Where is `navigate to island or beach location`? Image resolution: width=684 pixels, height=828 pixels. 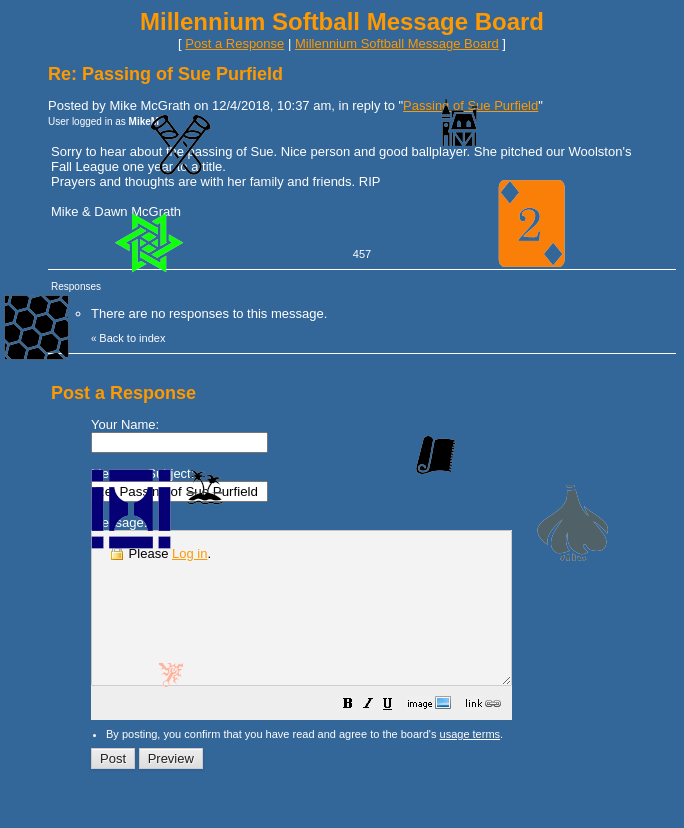 navigate to island or beach location is located at coordinates (205, 487).